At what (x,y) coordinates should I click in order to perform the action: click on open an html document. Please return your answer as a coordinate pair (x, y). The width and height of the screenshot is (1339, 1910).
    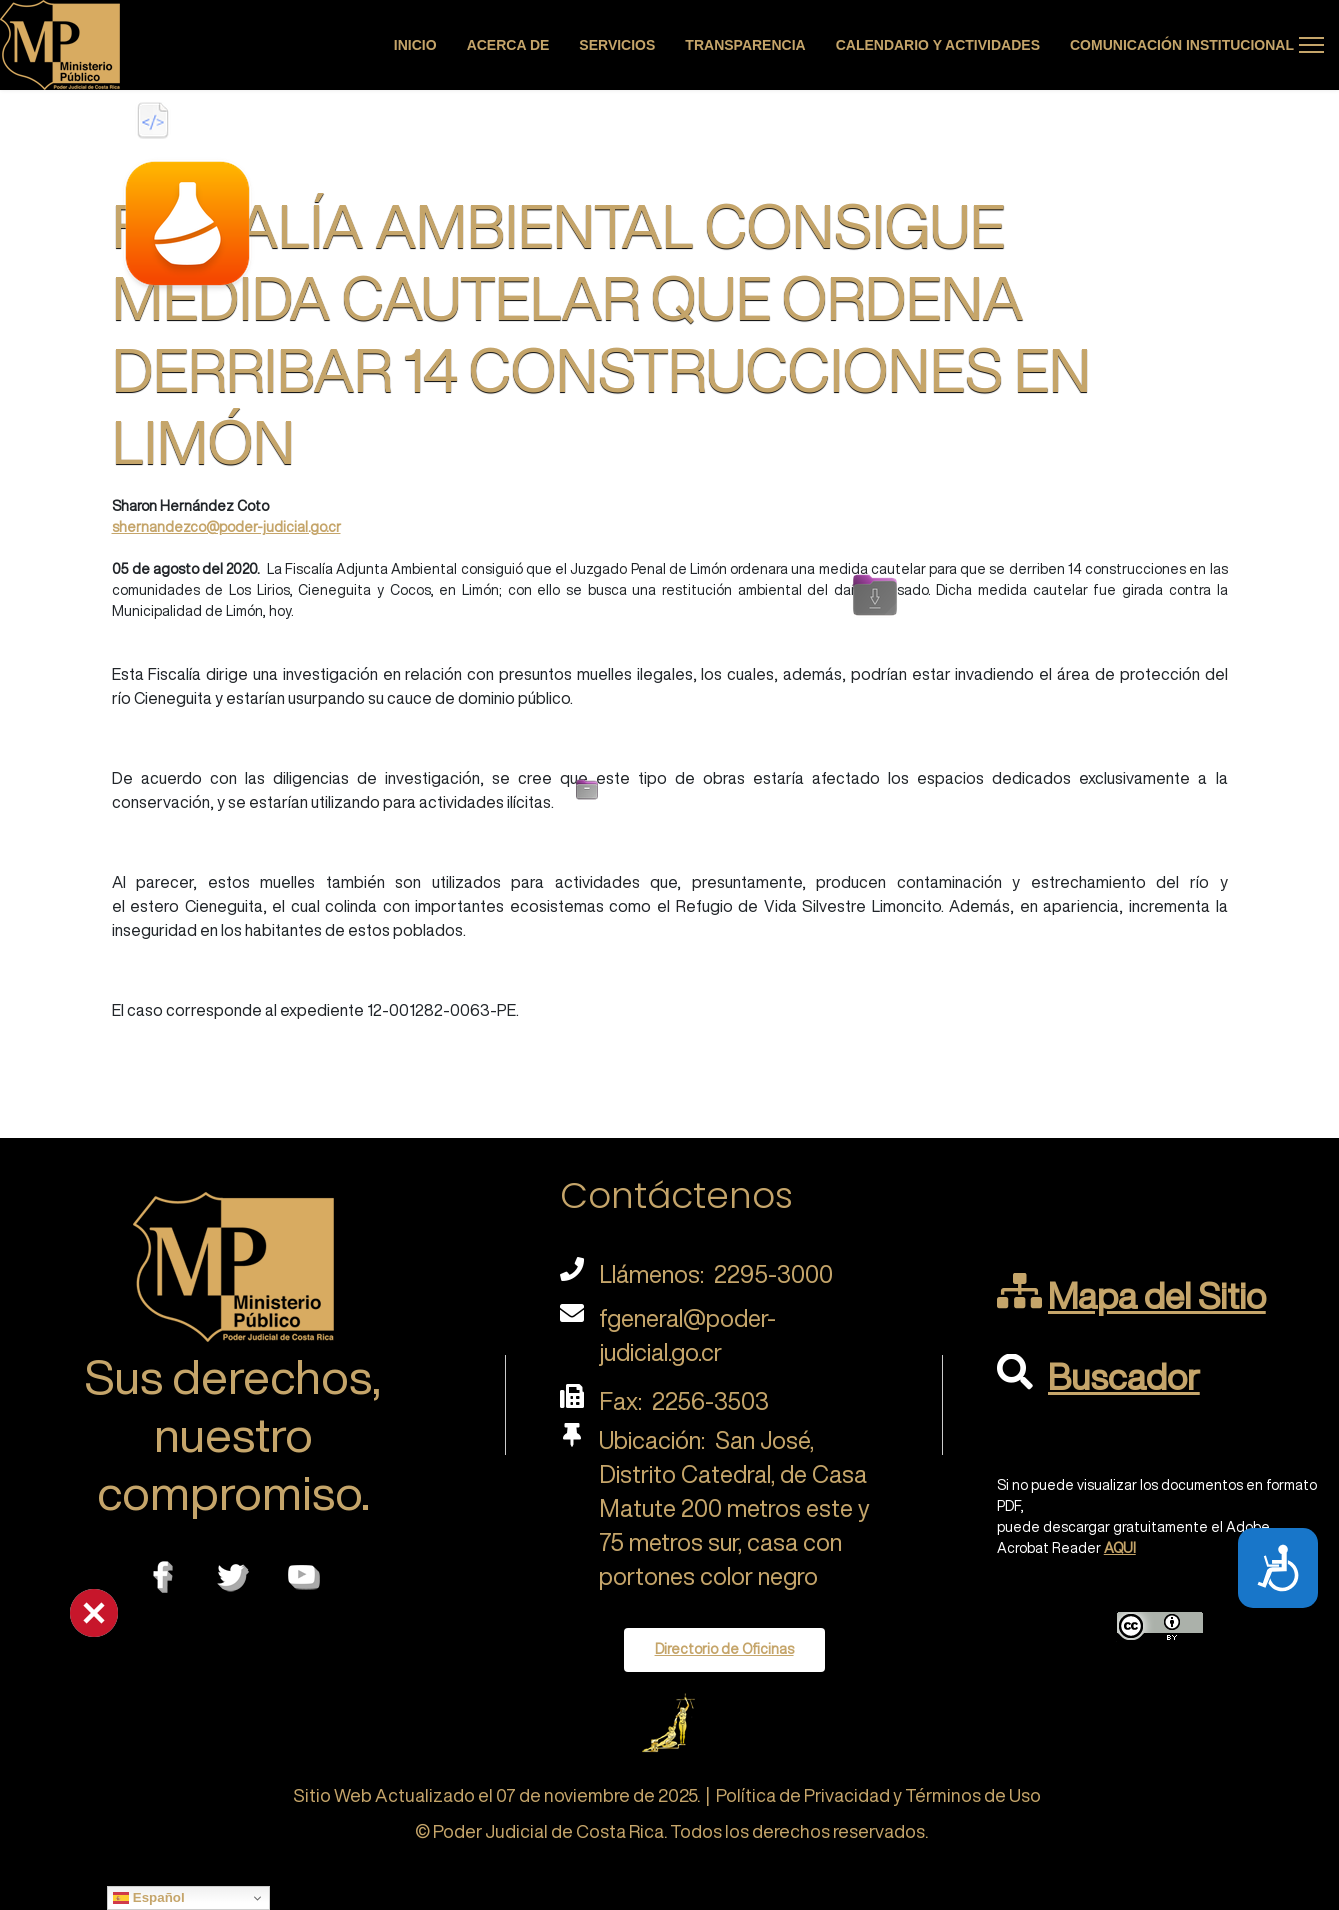
    Looking at the image, I should click on (153, 120).